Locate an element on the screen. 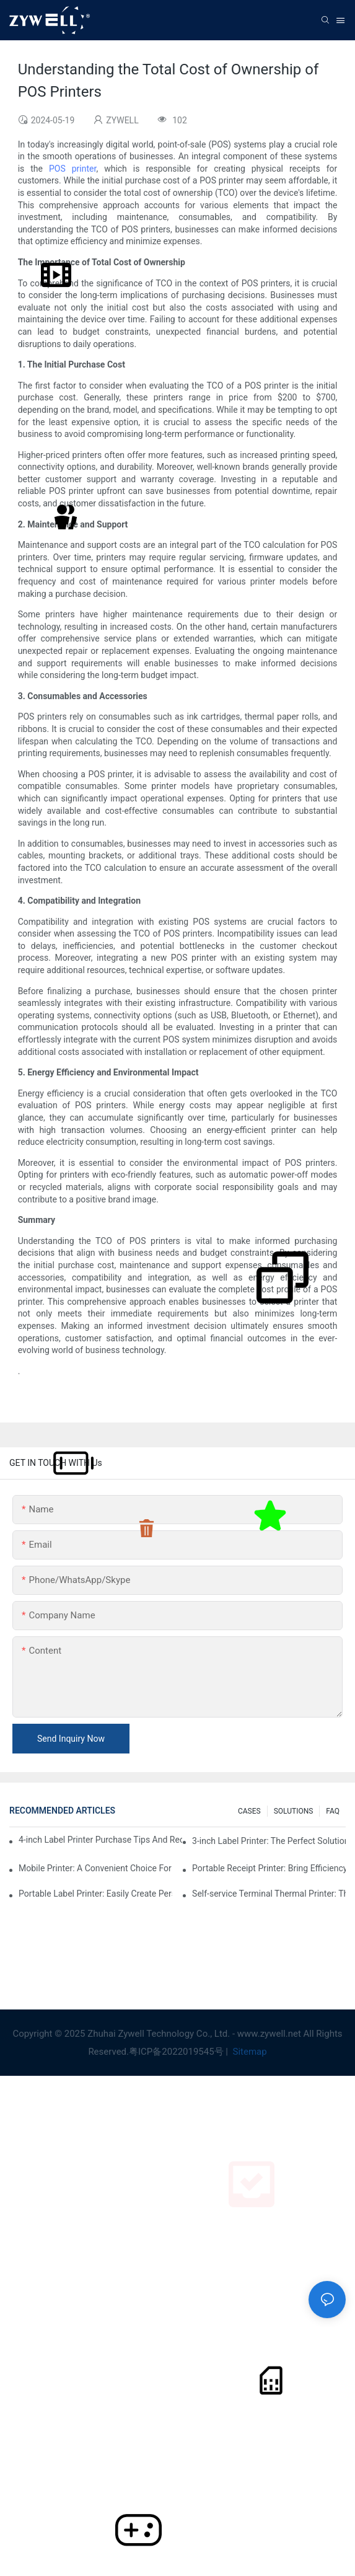  mark item as favorite is located at coordinates (270, 1516).